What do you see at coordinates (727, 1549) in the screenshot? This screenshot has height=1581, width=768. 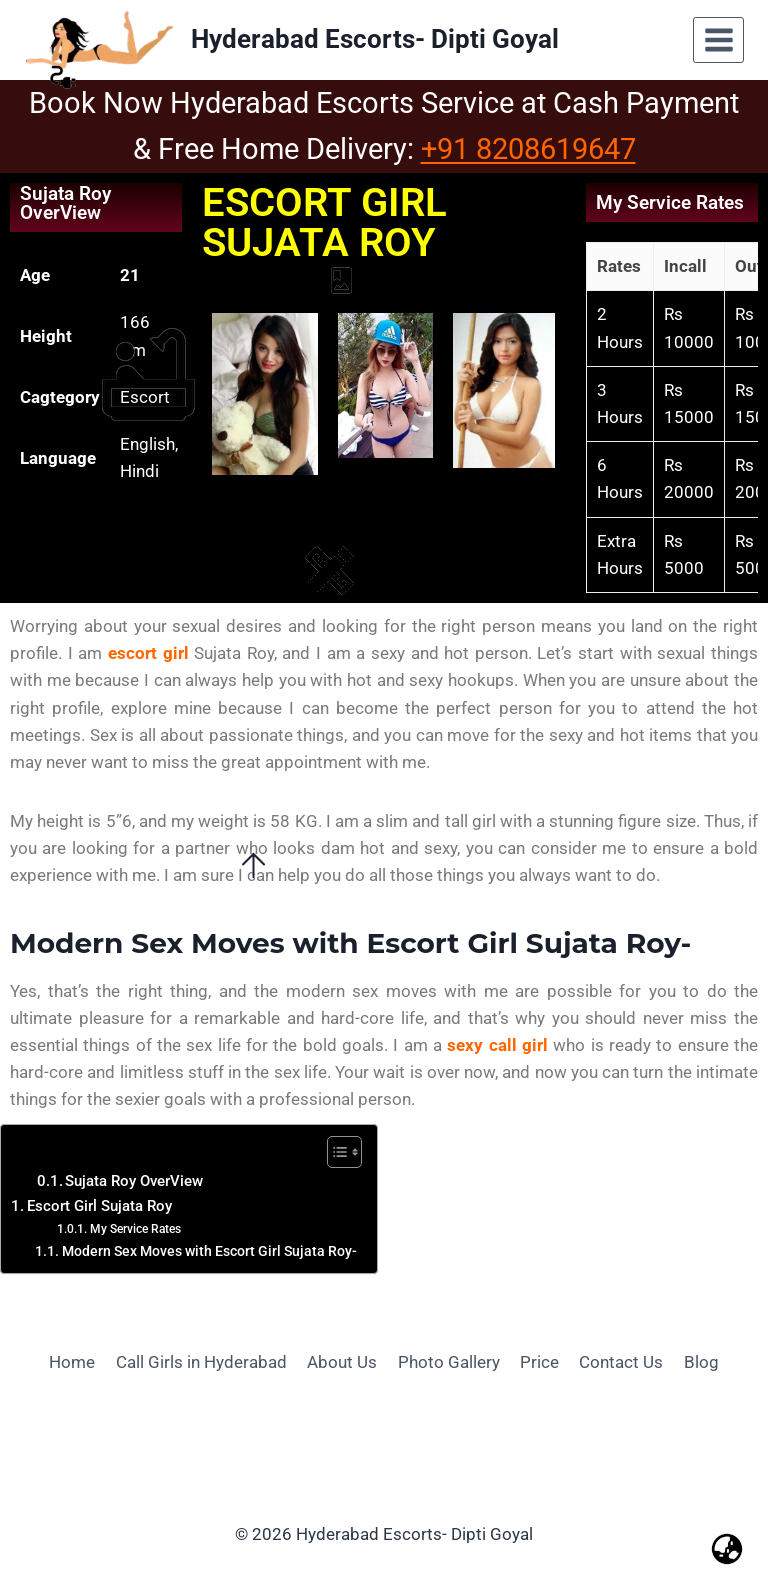 I see `view asia-pacific region settings` at bounding box center [727, 1549].